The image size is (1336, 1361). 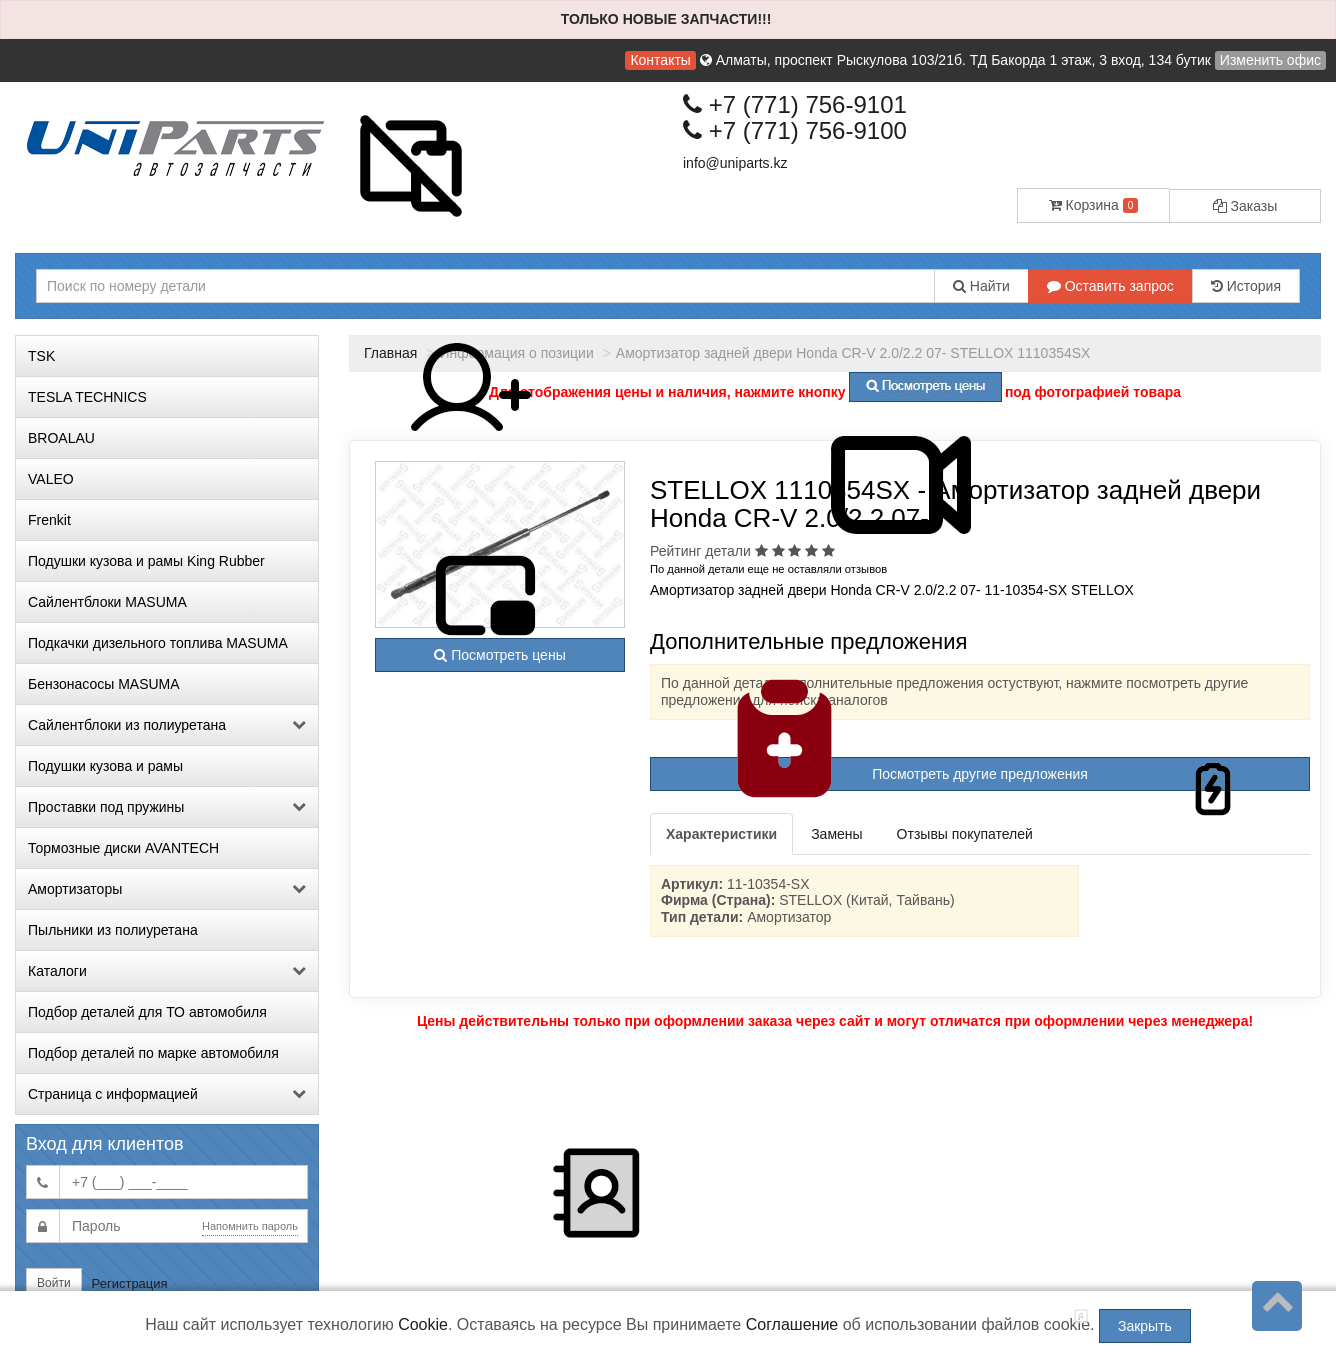 What do you see at coordinates (1081, 1316) in the screenshot?
I see `select text formatting option A` at bounding box center [1081, 1316].